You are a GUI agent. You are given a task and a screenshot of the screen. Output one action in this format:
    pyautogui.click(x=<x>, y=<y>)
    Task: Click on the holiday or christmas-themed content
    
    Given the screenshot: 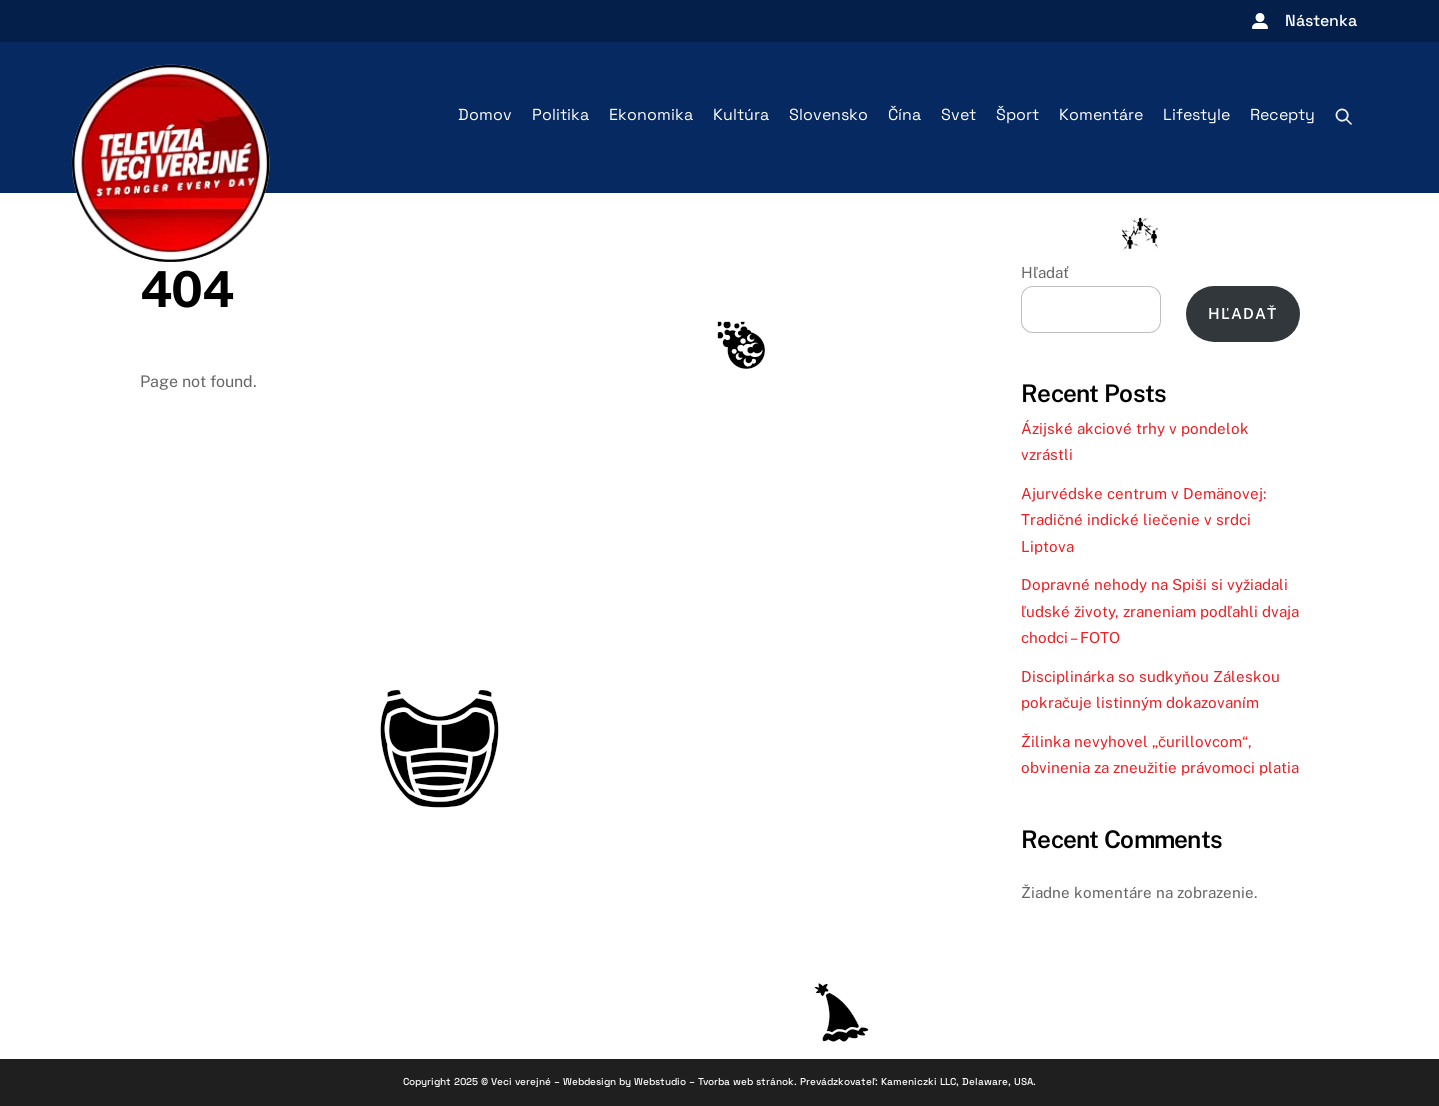 What is the action you would take?
    pyautogui.click(x=841, y=1012)
    